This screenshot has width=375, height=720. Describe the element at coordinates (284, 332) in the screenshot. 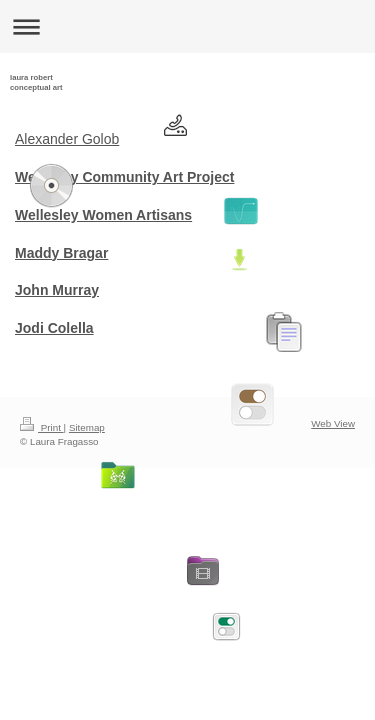

I see `paste content from clipboard` at that location.